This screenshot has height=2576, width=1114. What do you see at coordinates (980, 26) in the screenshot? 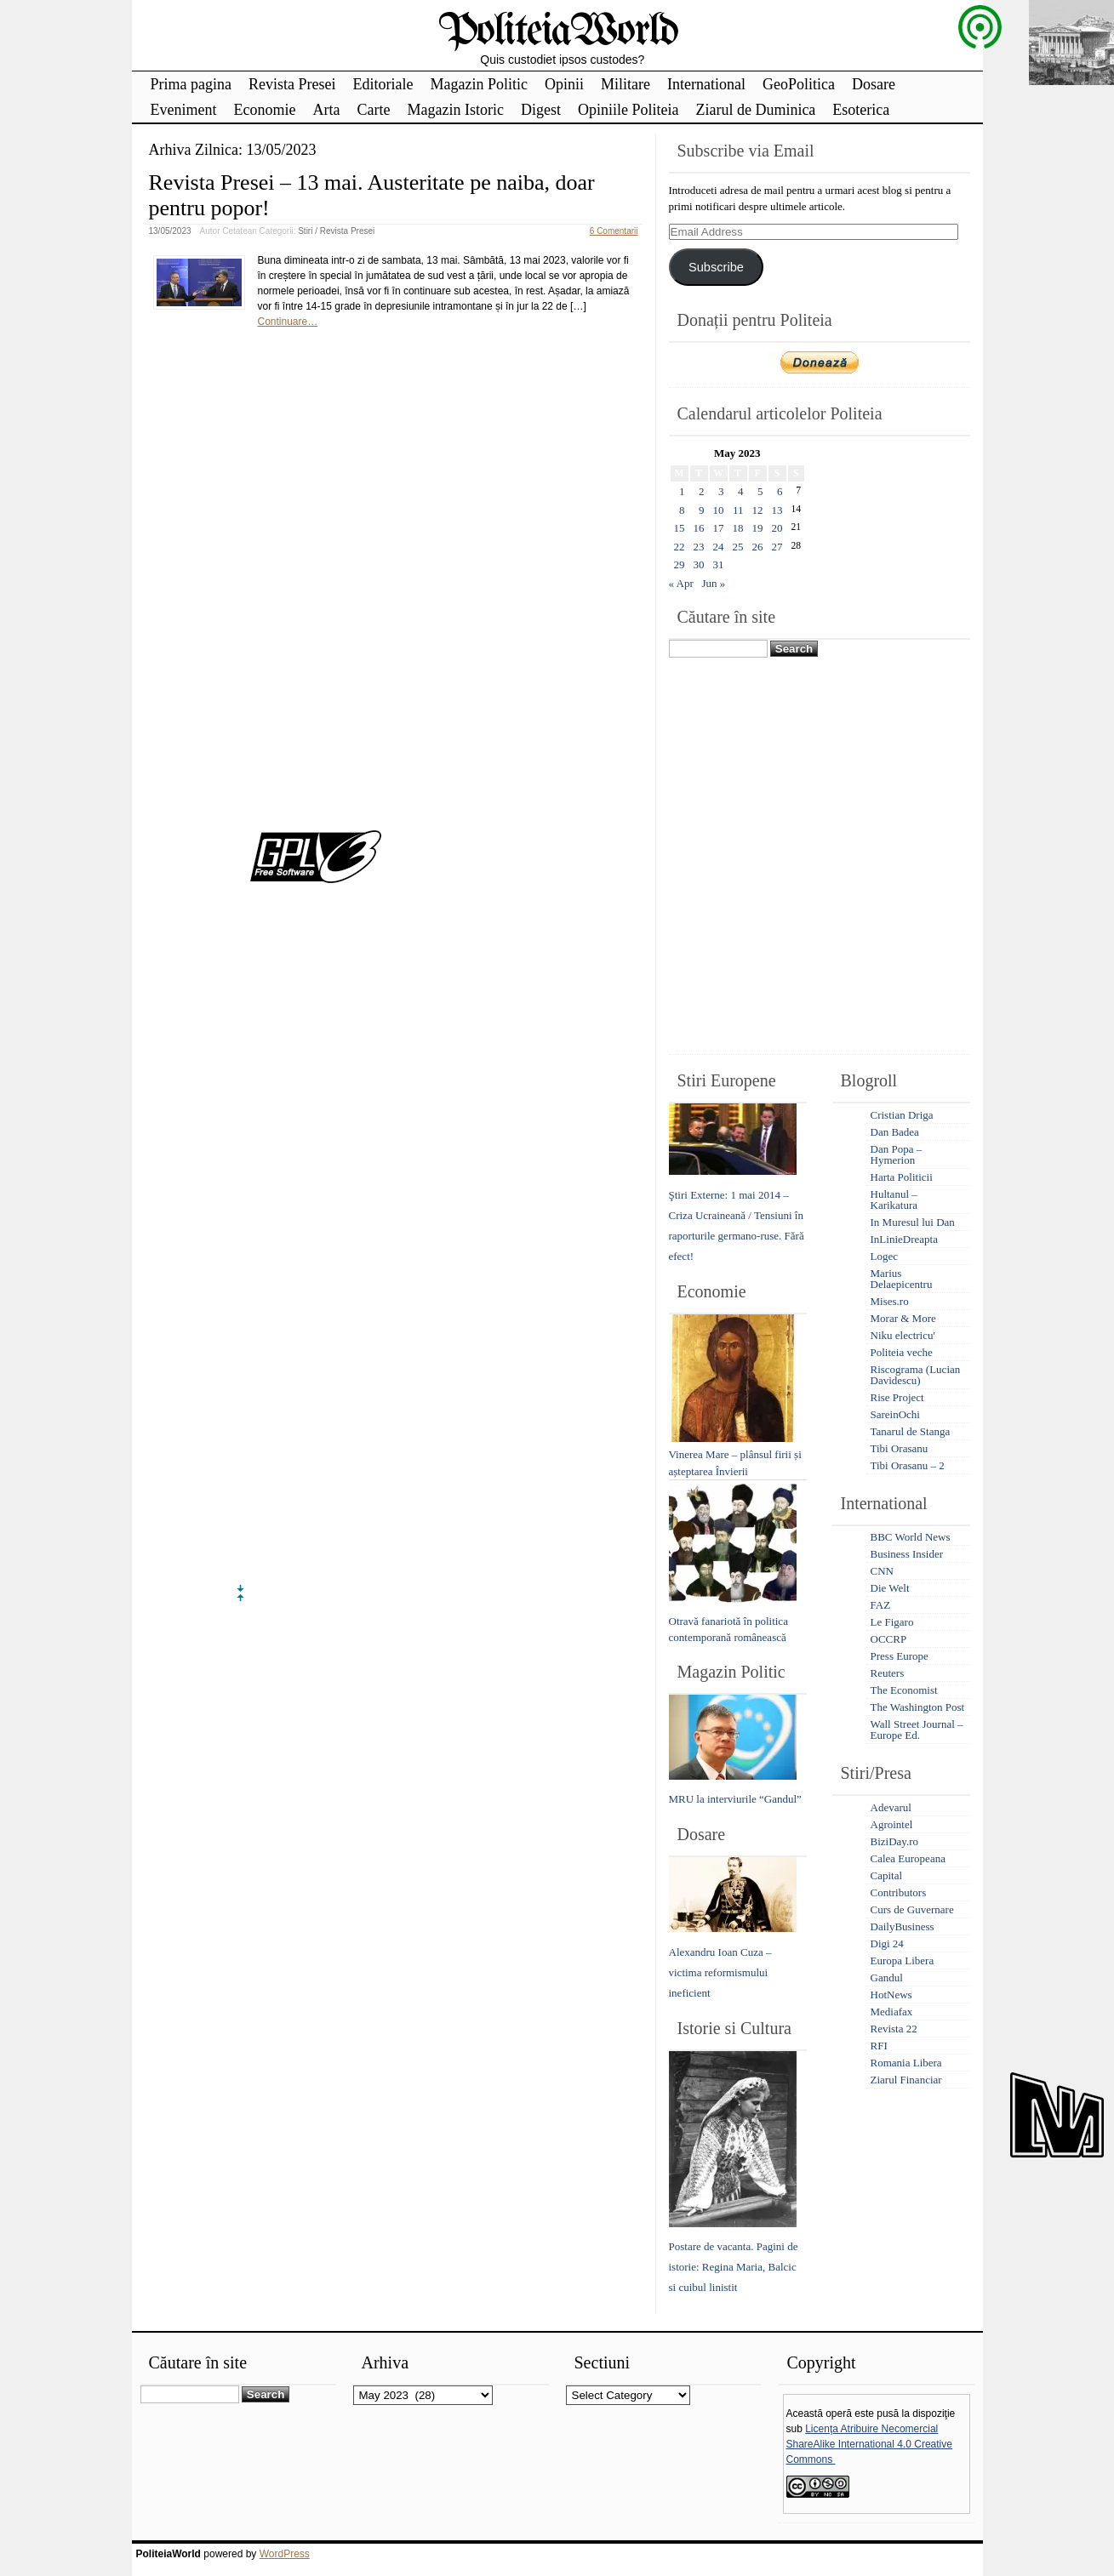
I see `tqdm python progress bar library logo` at bounding box center [980, 26].